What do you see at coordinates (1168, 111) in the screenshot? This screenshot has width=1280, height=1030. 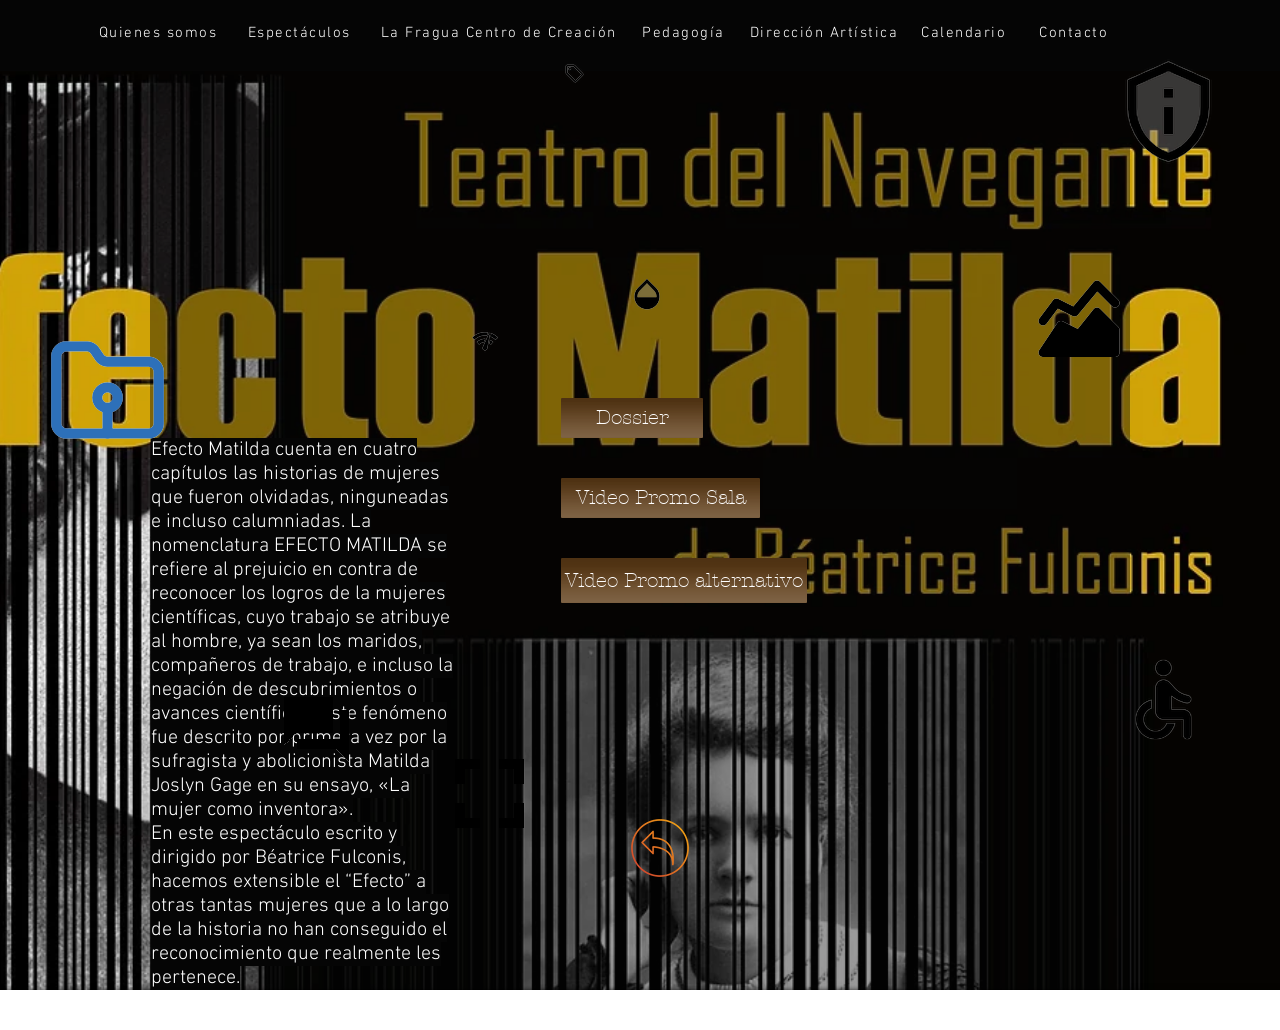 I see `view privacy policy or information` at bounding box center [1168, 111].